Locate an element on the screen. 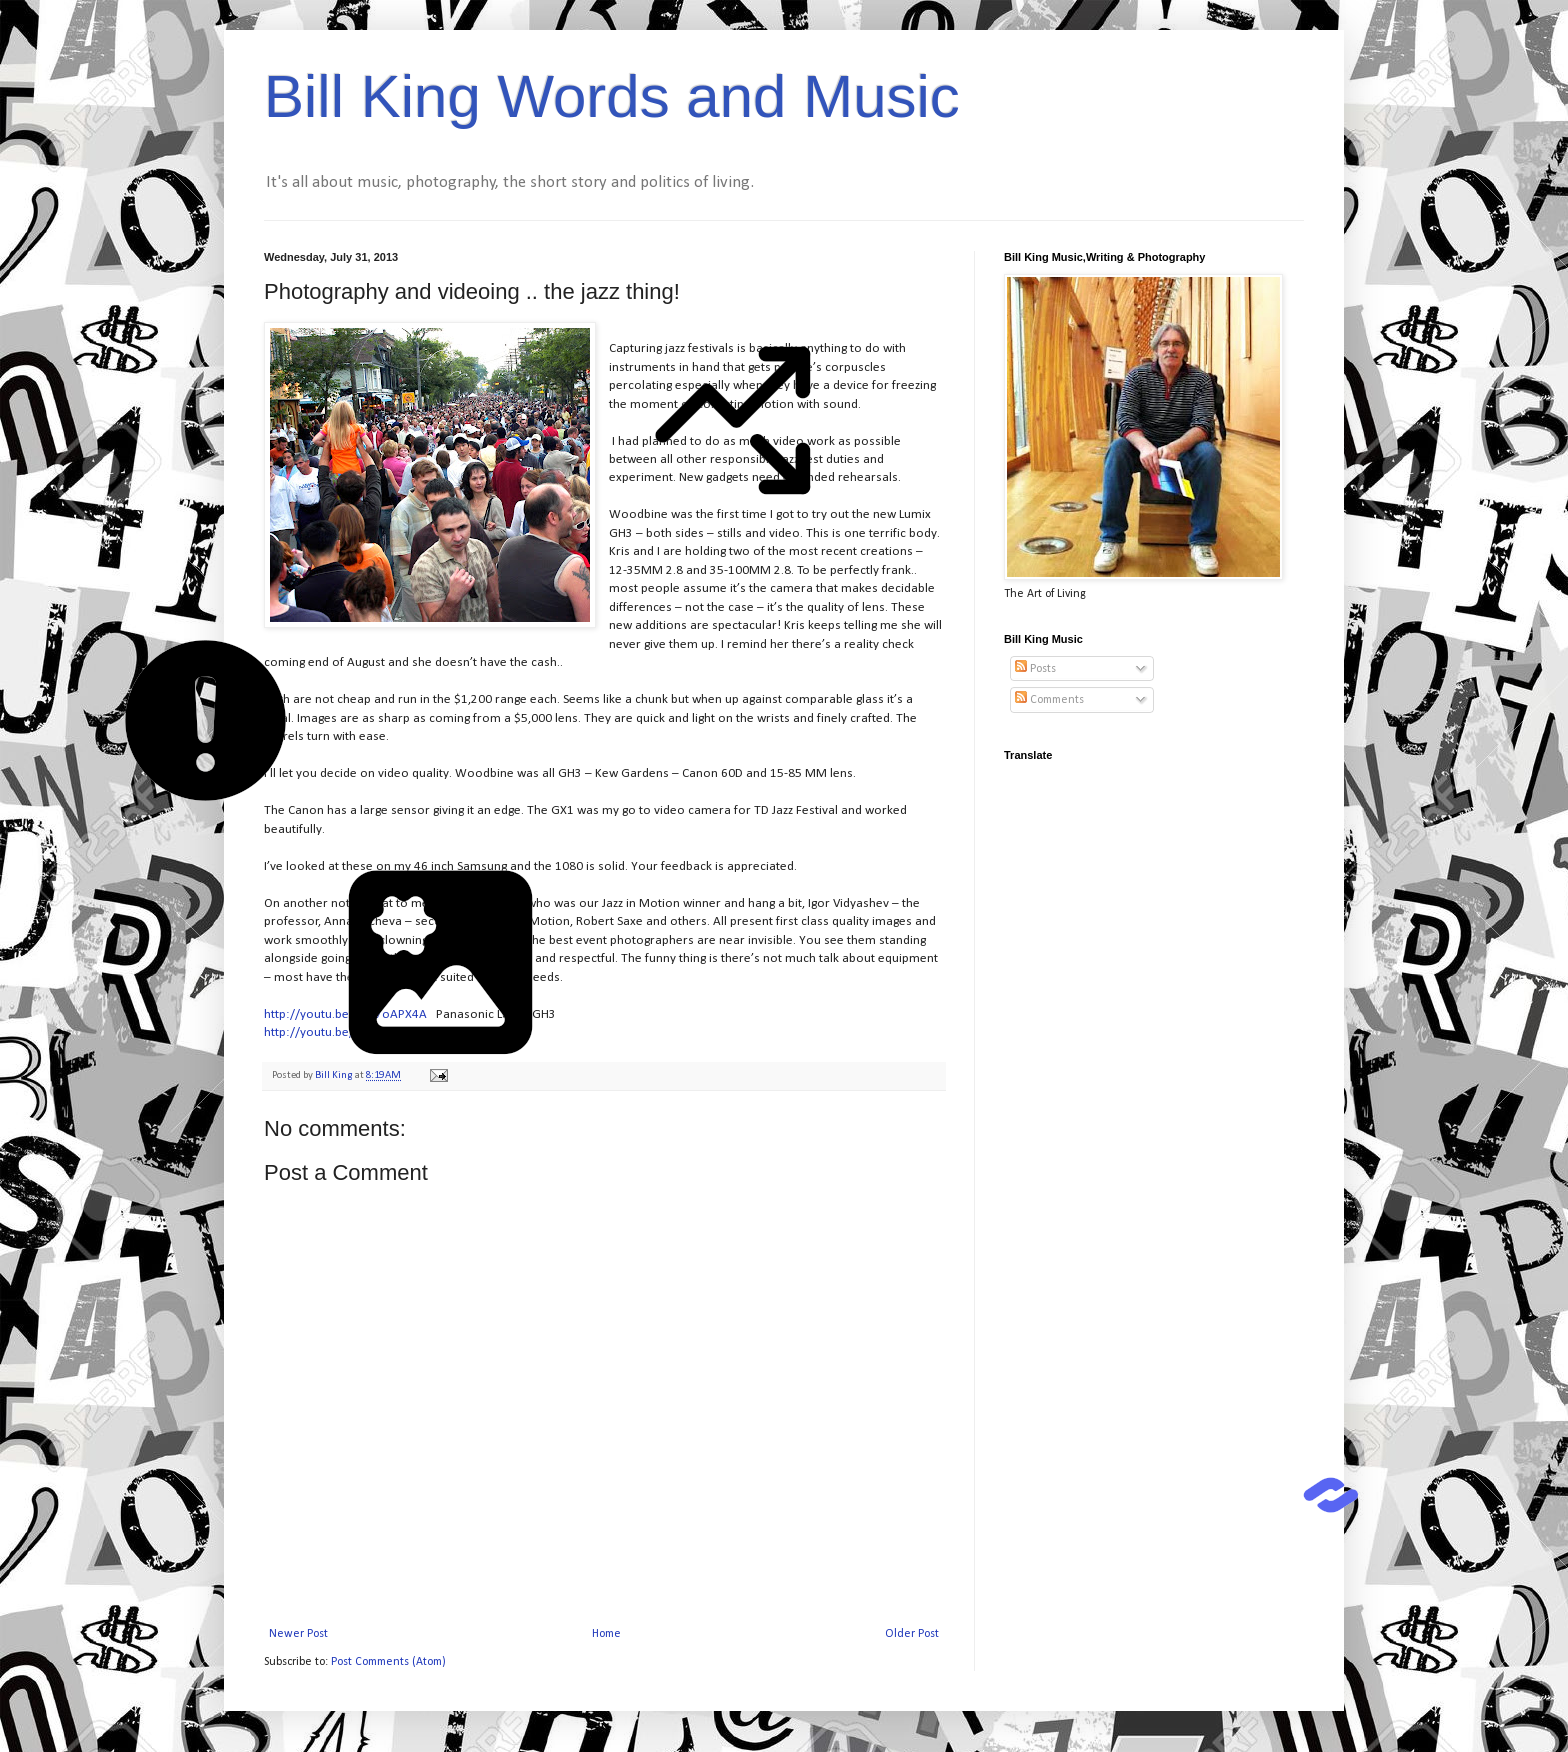 This screenshot has height=1752, width=1568. add or upload an image is located at coordinates (440, 961).